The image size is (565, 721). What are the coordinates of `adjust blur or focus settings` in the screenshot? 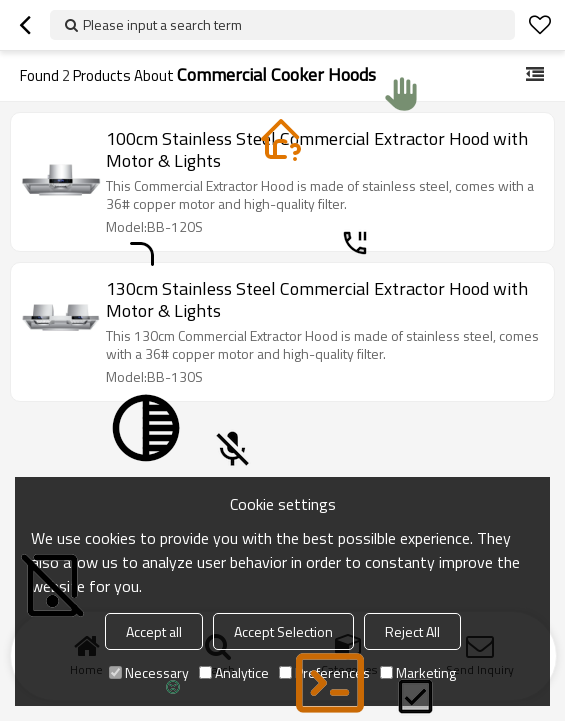 It's located at (146, 428).